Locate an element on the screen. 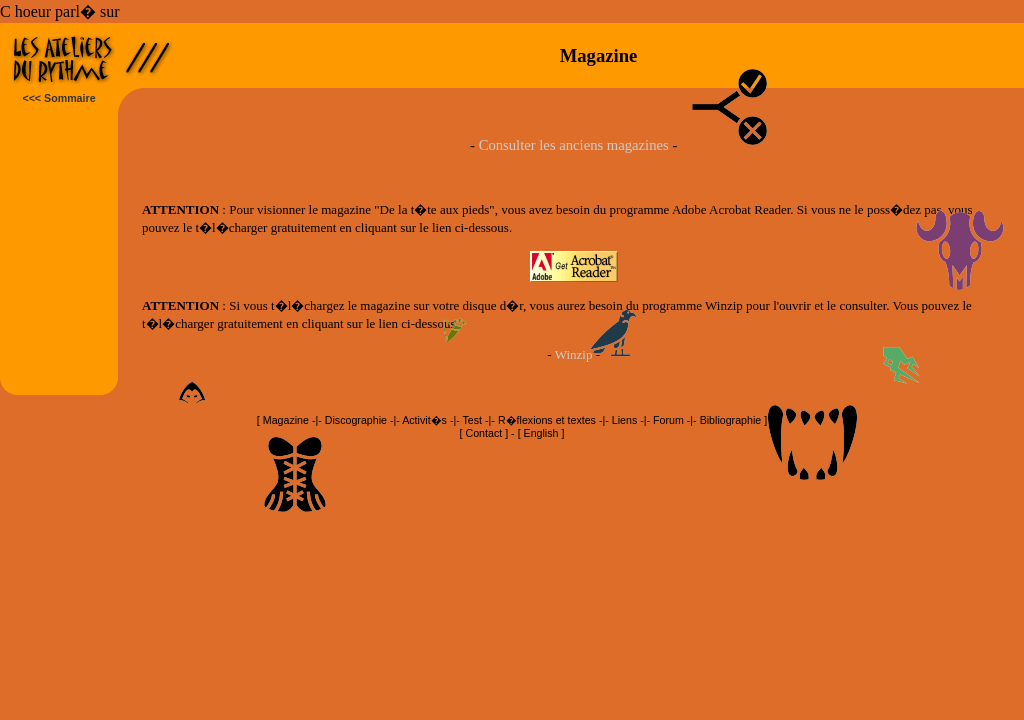 This screenshot has height=720, width=1024. select corset clothing item in game inventory is located at coordinates (295, 473).